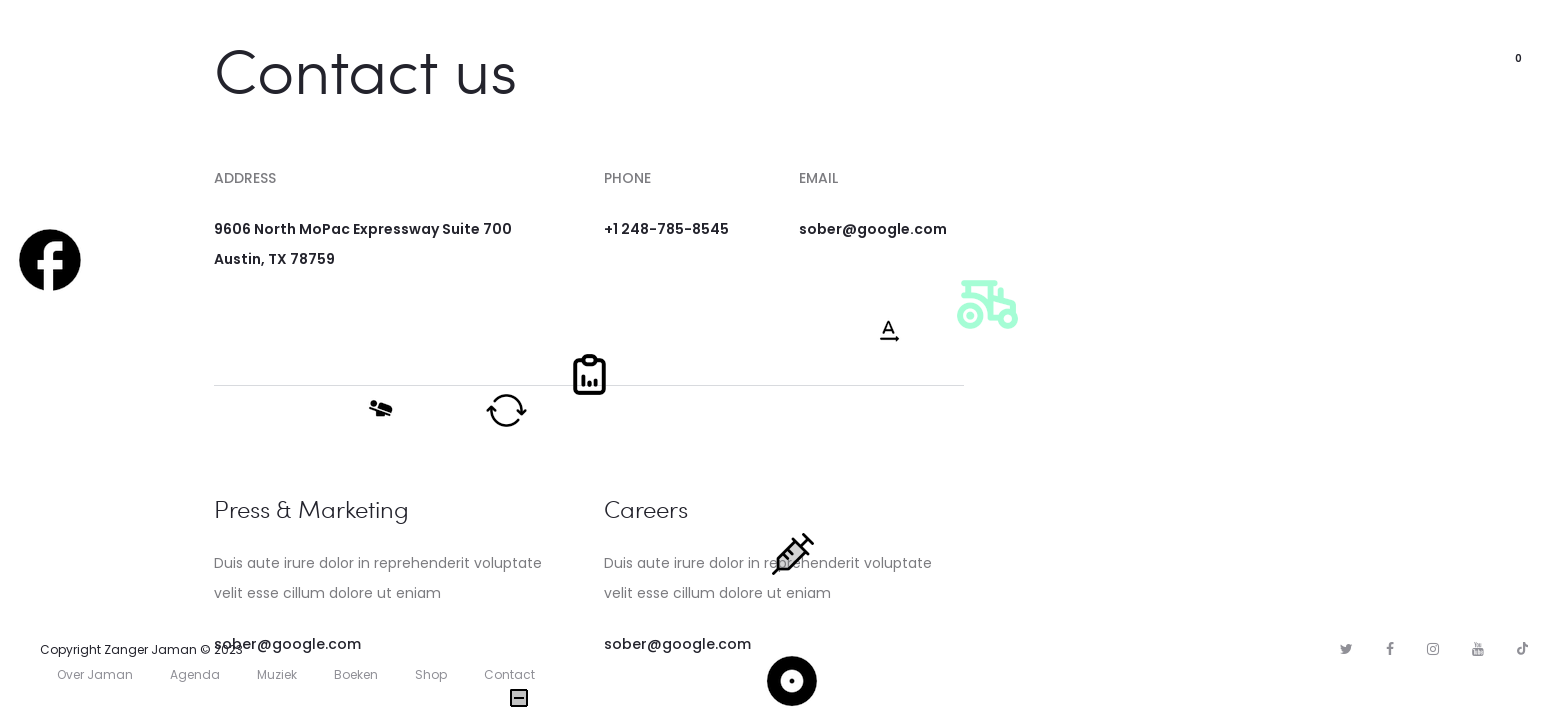 The image size is (1568, 720). I want to click on open facebook app, so click(50, 260).